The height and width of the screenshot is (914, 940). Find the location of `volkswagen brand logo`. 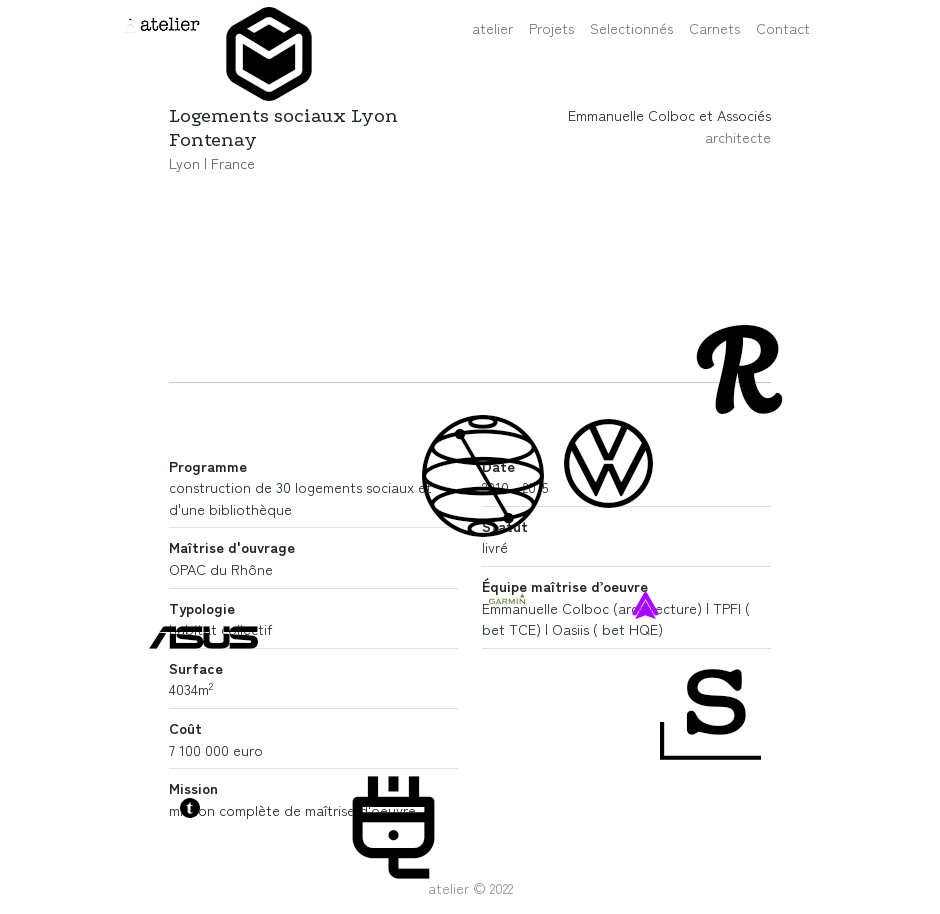

volkswagen brand logo is located at coordinates (608, 463).